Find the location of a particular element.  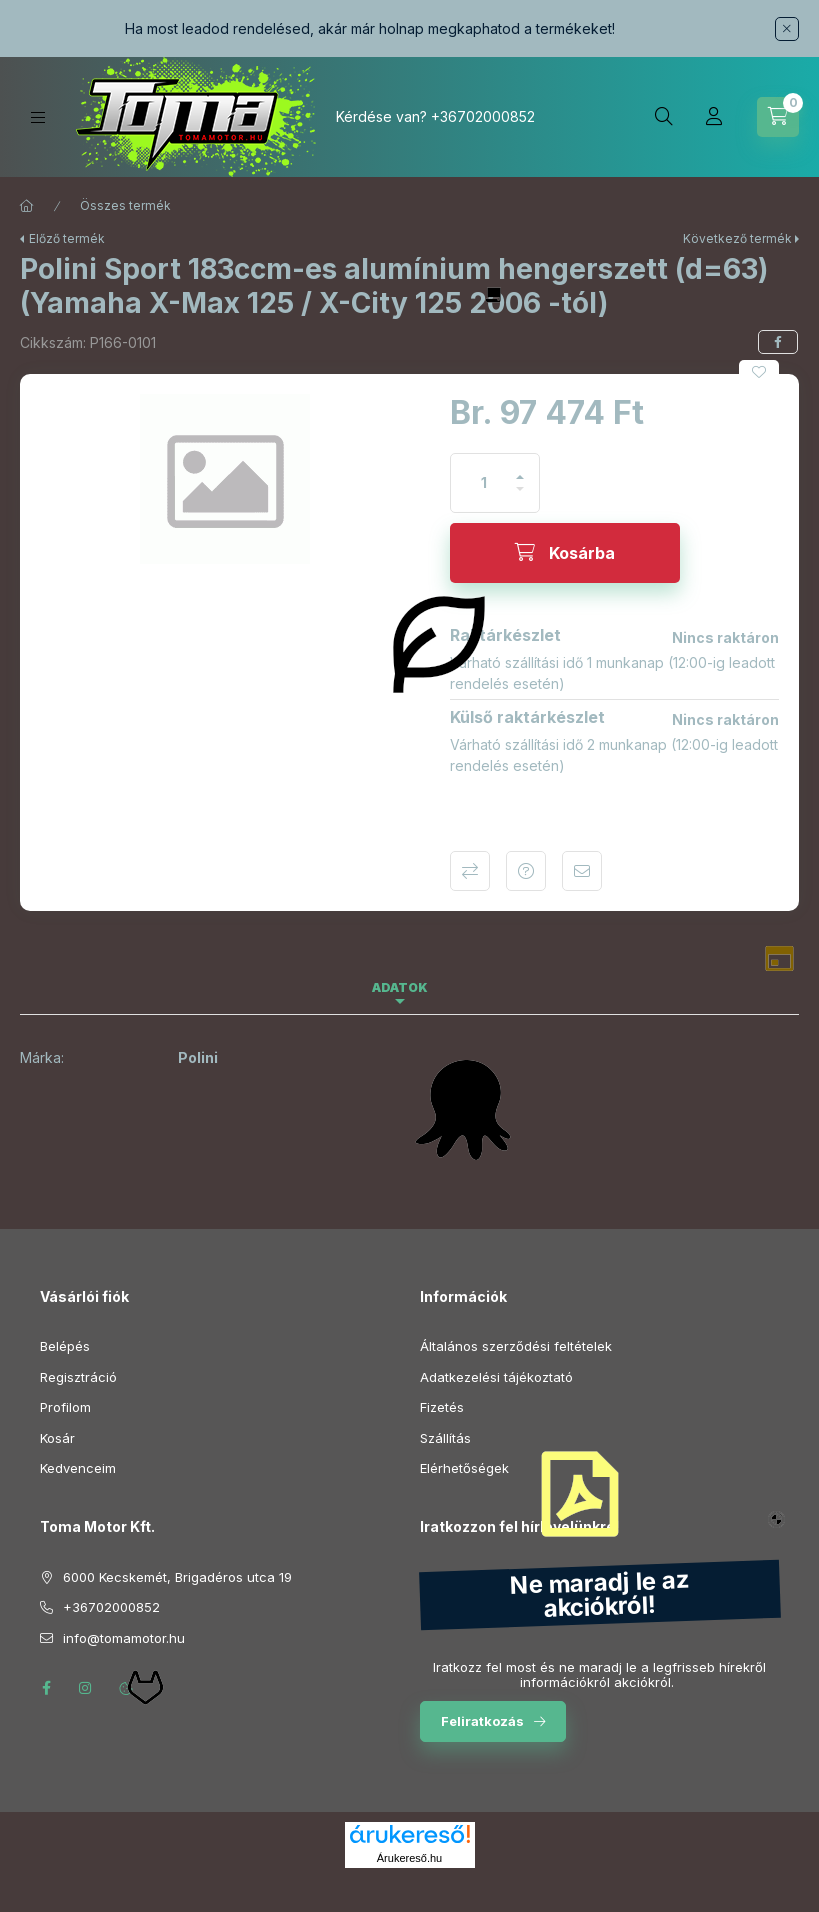

indicates eco-friendly or sustainable option is located at coordinates (439, 642).